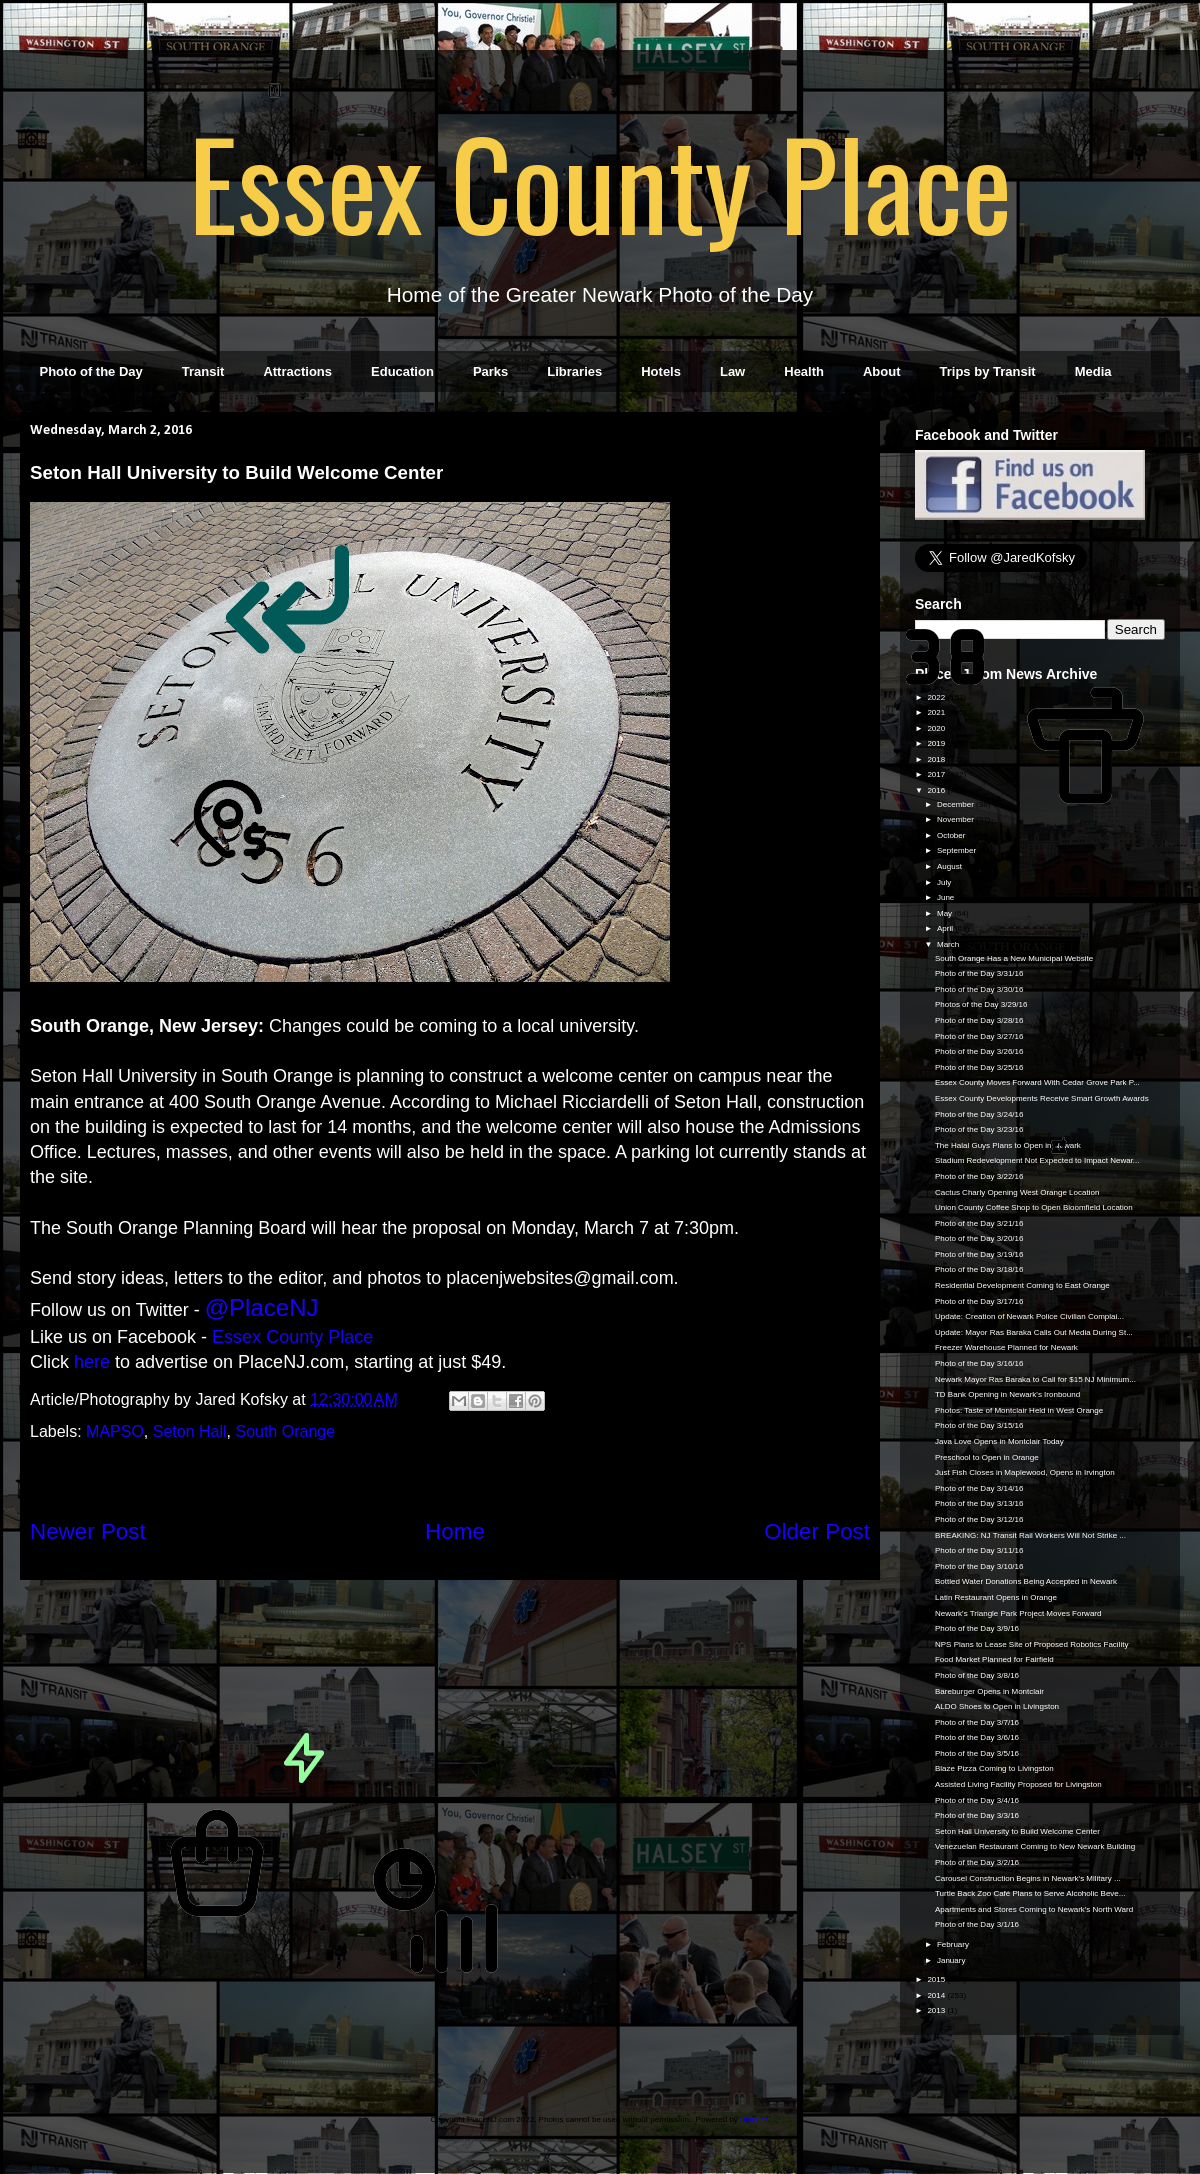 This screenshot has width=1200, height=2174. Describe the element at coordinates (274, 90) in the screenshot. I see `play a card game` at that location.